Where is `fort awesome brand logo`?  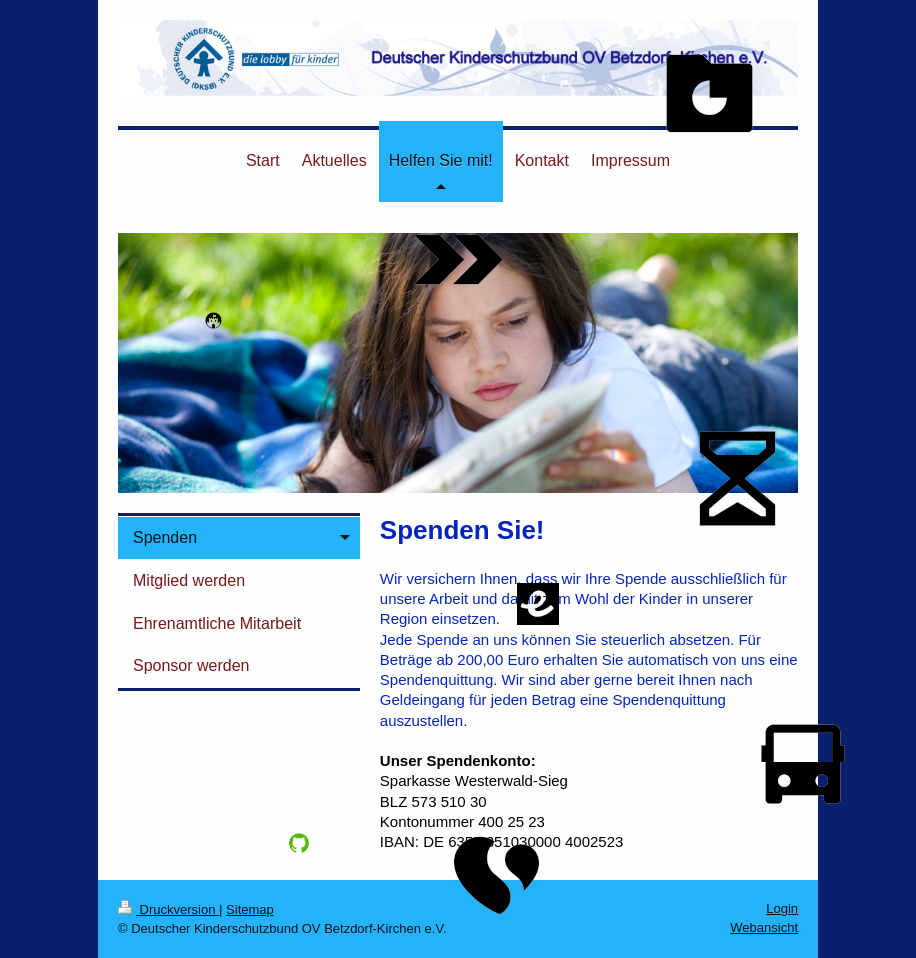
fort awesome brand logo is located at coordinates (213, 320).